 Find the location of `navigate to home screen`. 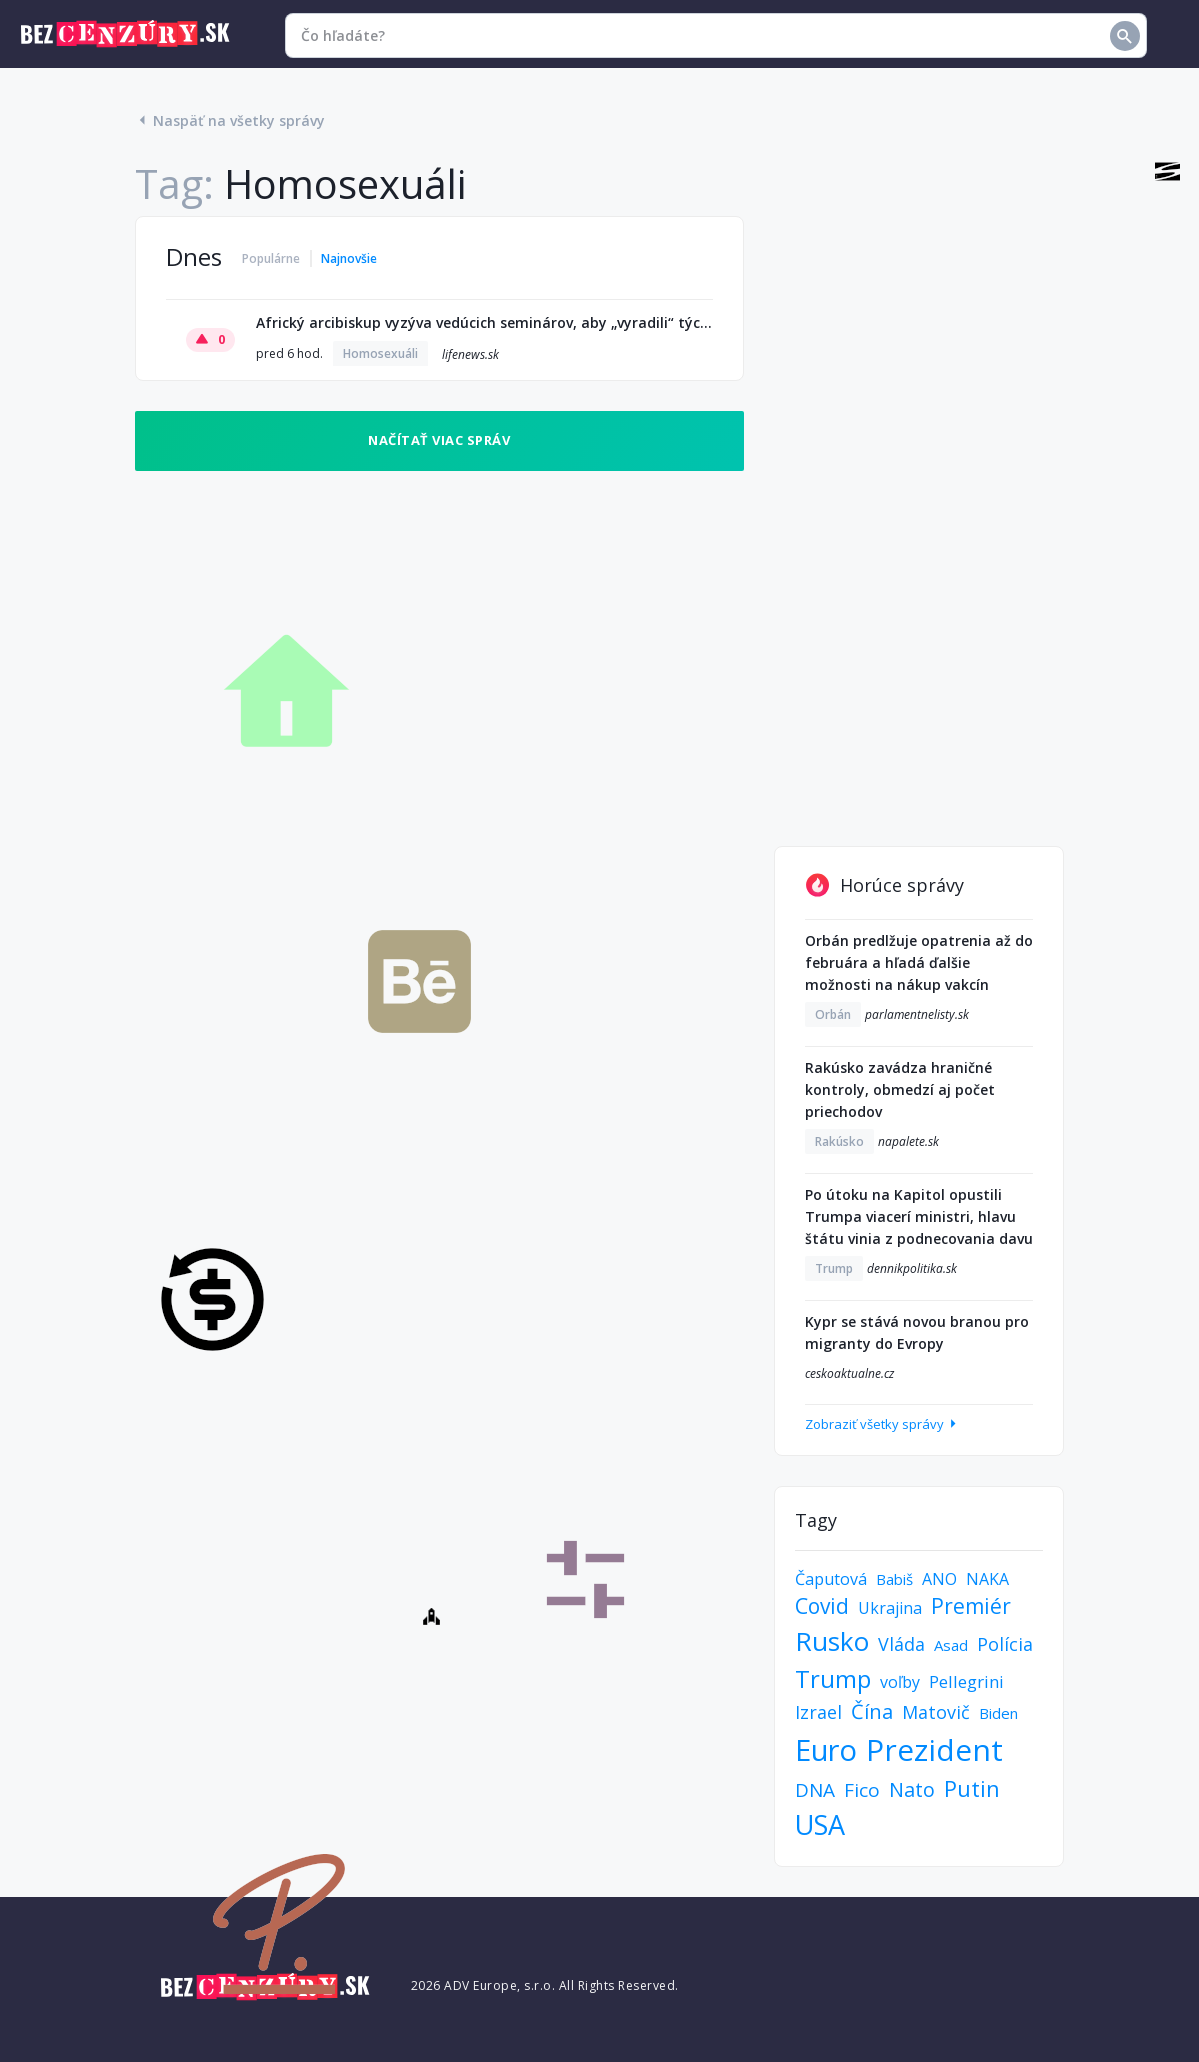

navigate to home screen is located at coordinates (286, 695).